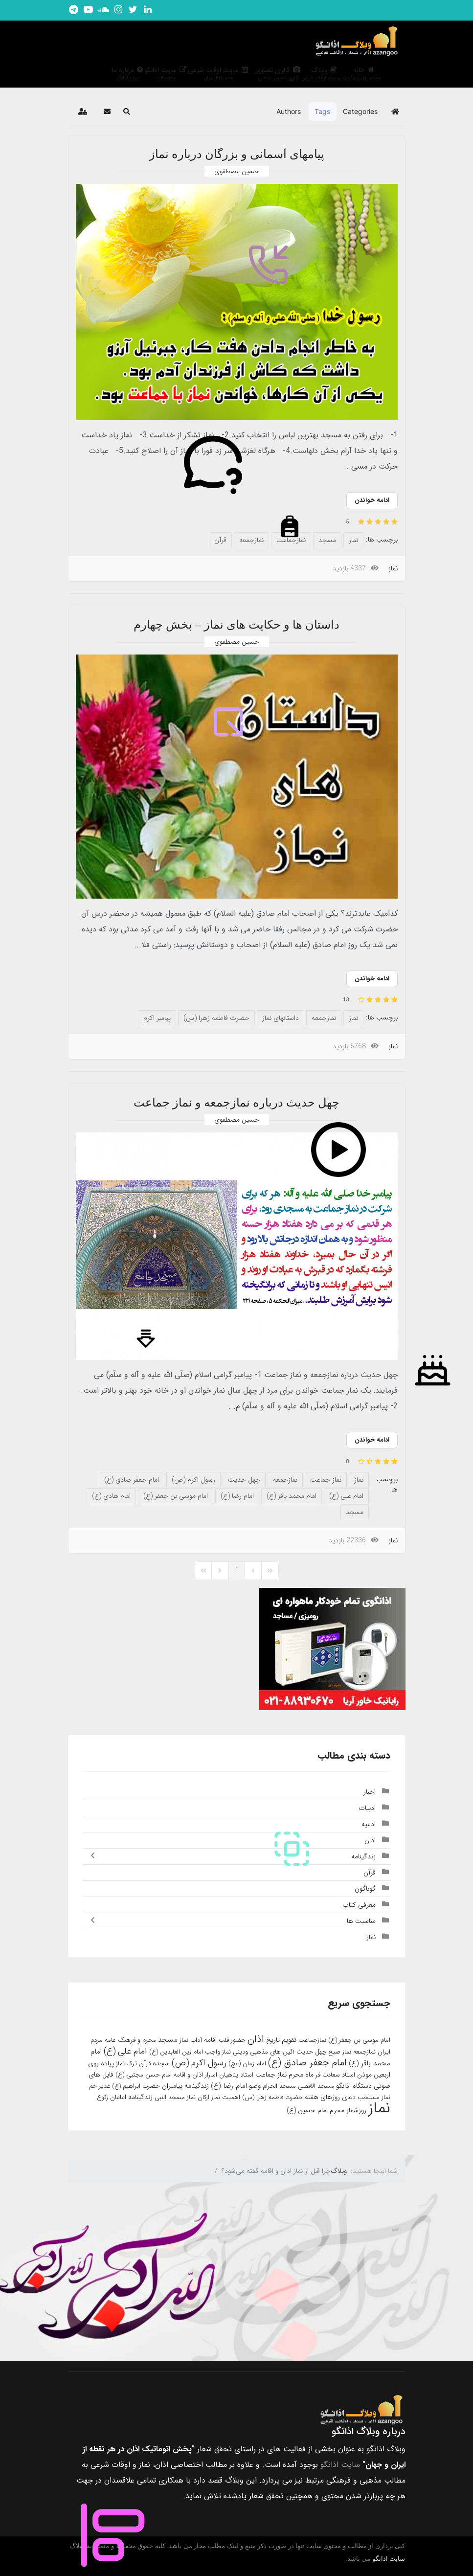 The height and width of the screenshot is (2576, 473). Describe the element at coordinates (290, 527) in the screenshot. I see `access your inventory or storage` at that location.